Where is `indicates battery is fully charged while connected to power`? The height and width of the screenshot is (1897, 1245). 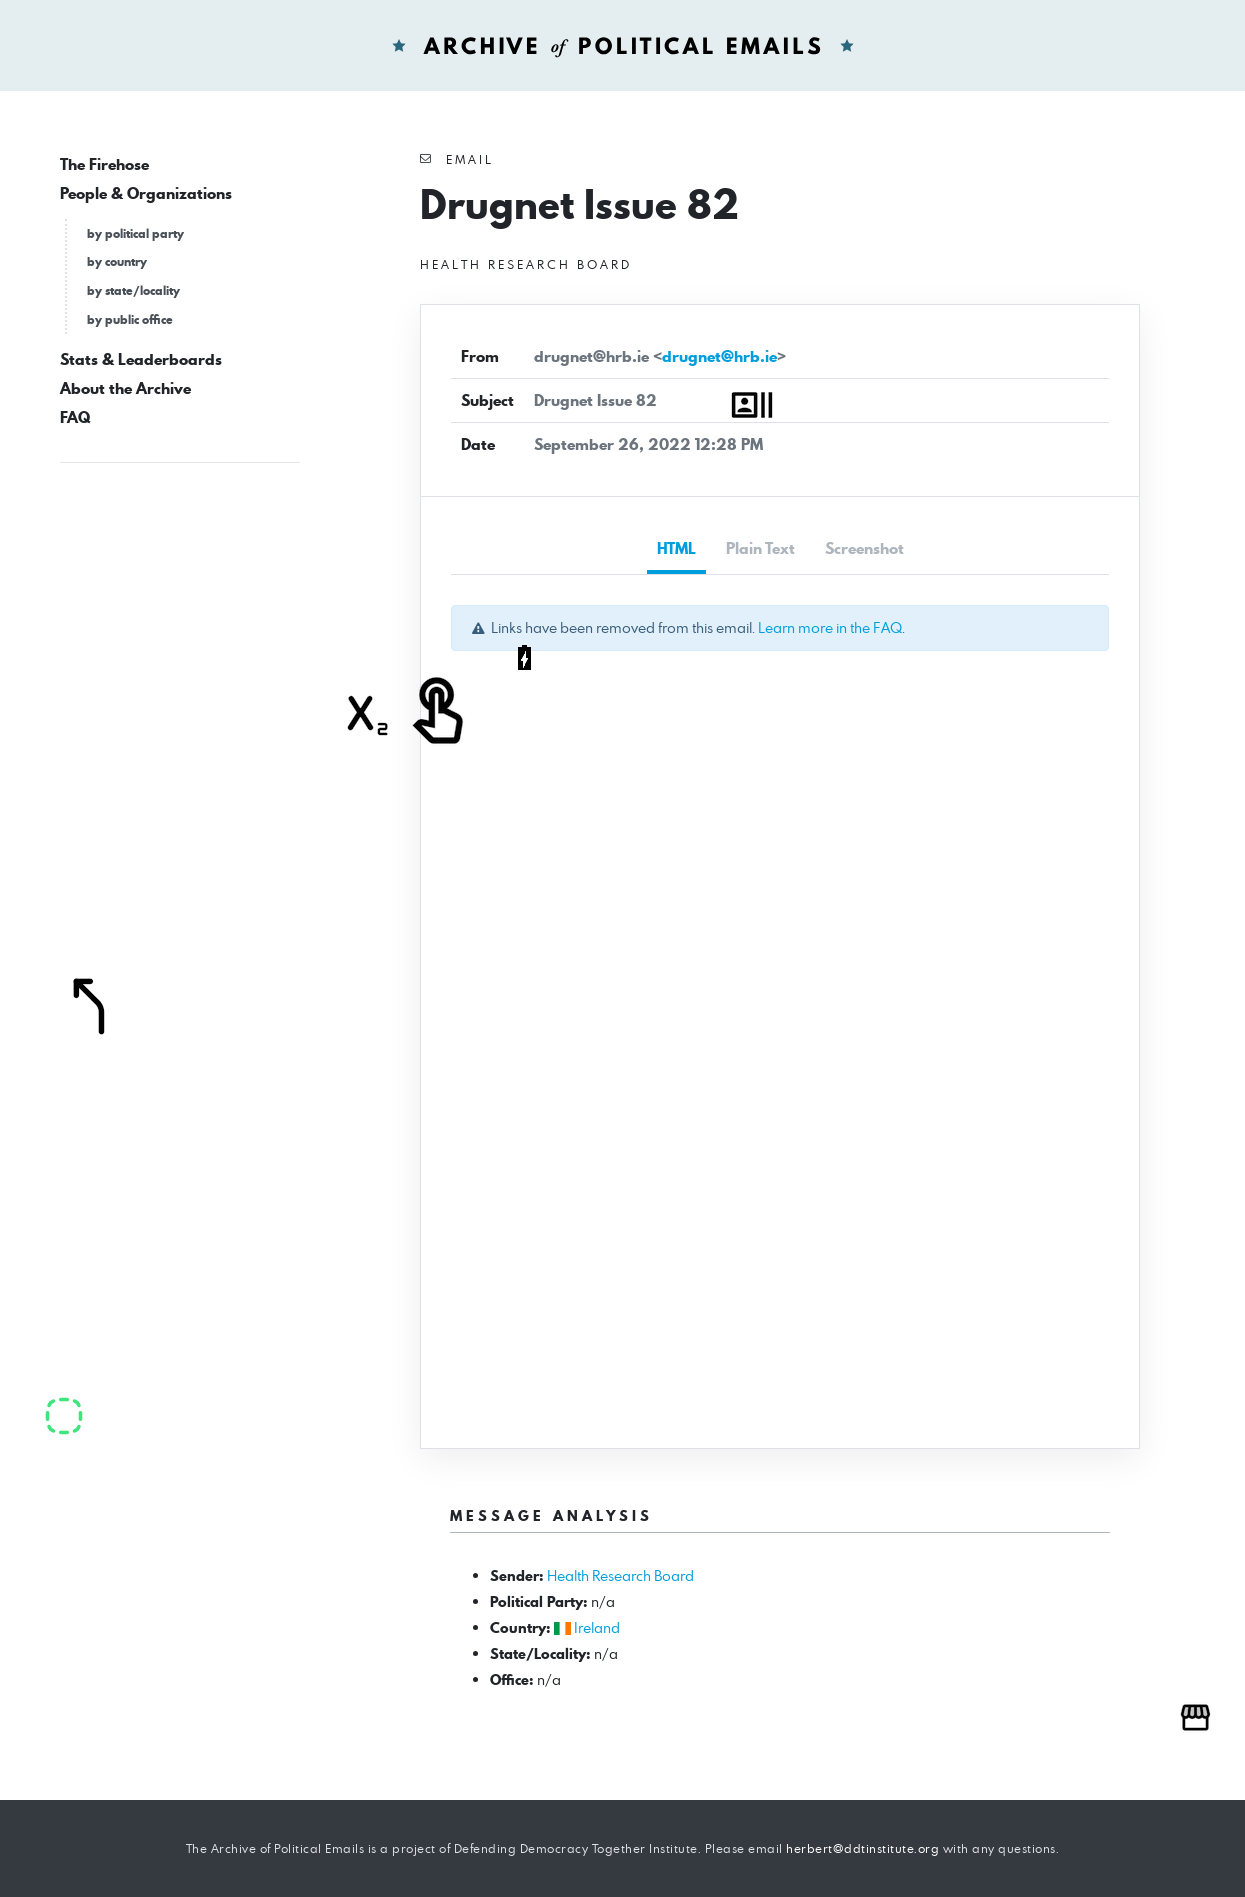 indicates battery is fully charged while connected to power is located at coordinates (524, 657).